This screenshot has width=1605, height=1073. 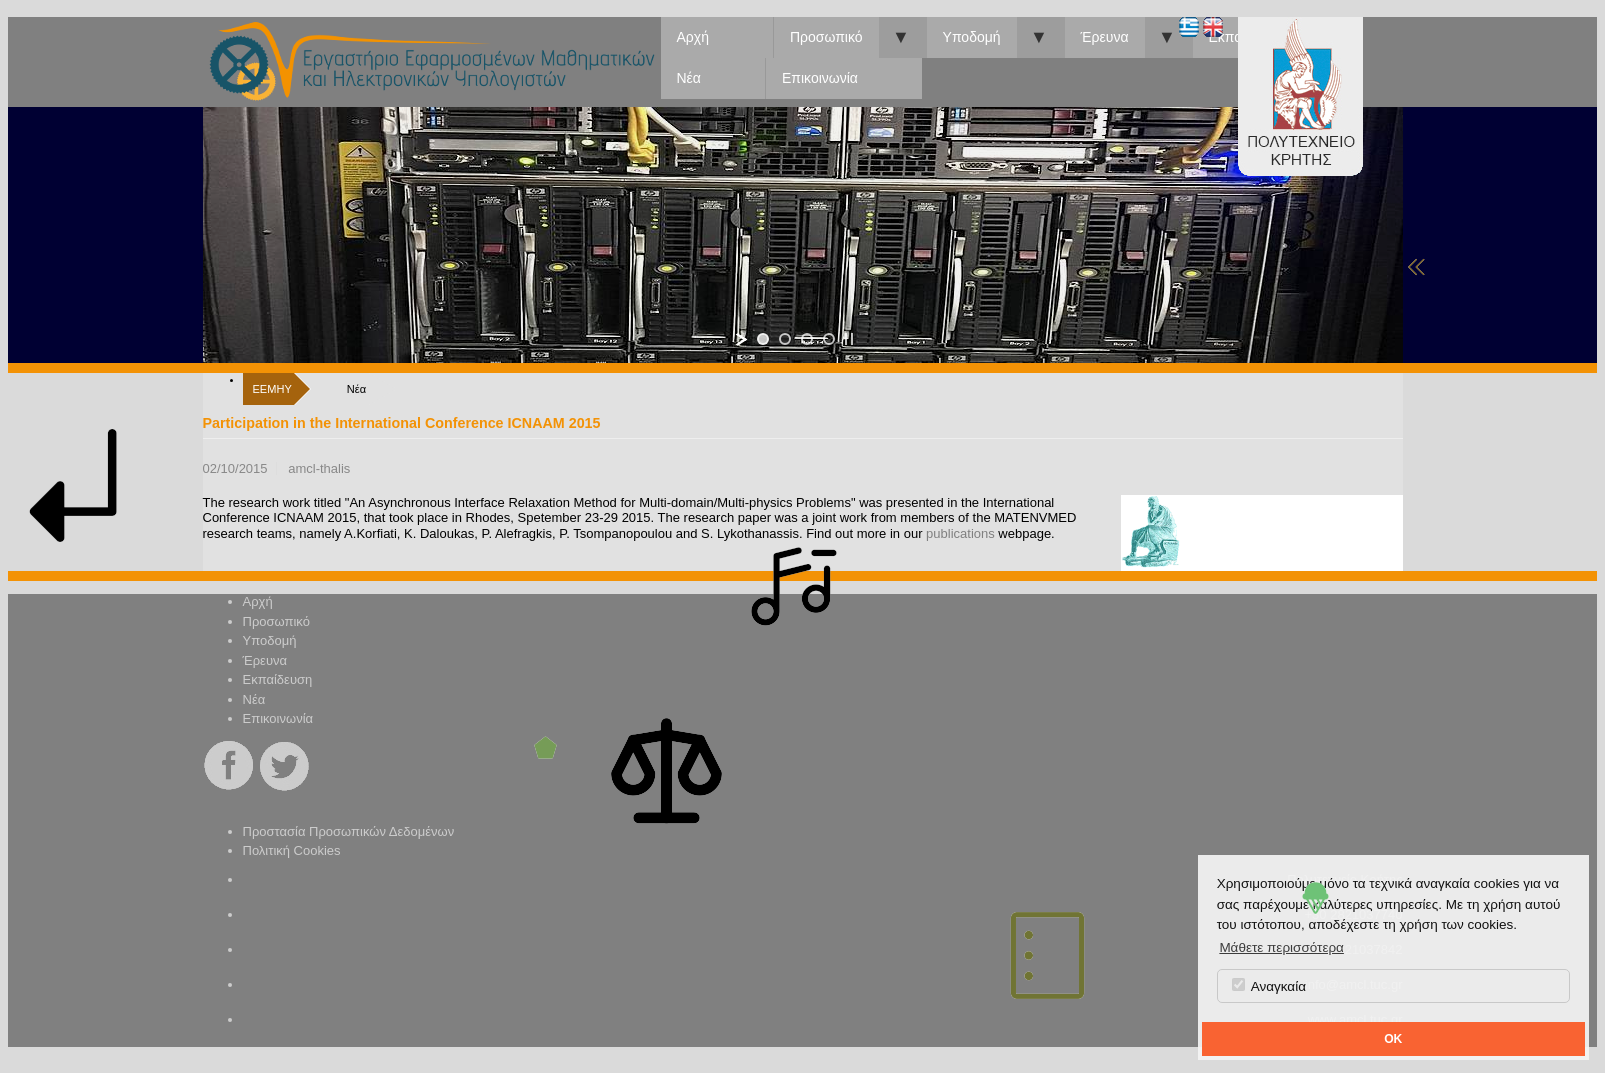 I want to click on go back to the beginning, so click(x=1417, y=267).